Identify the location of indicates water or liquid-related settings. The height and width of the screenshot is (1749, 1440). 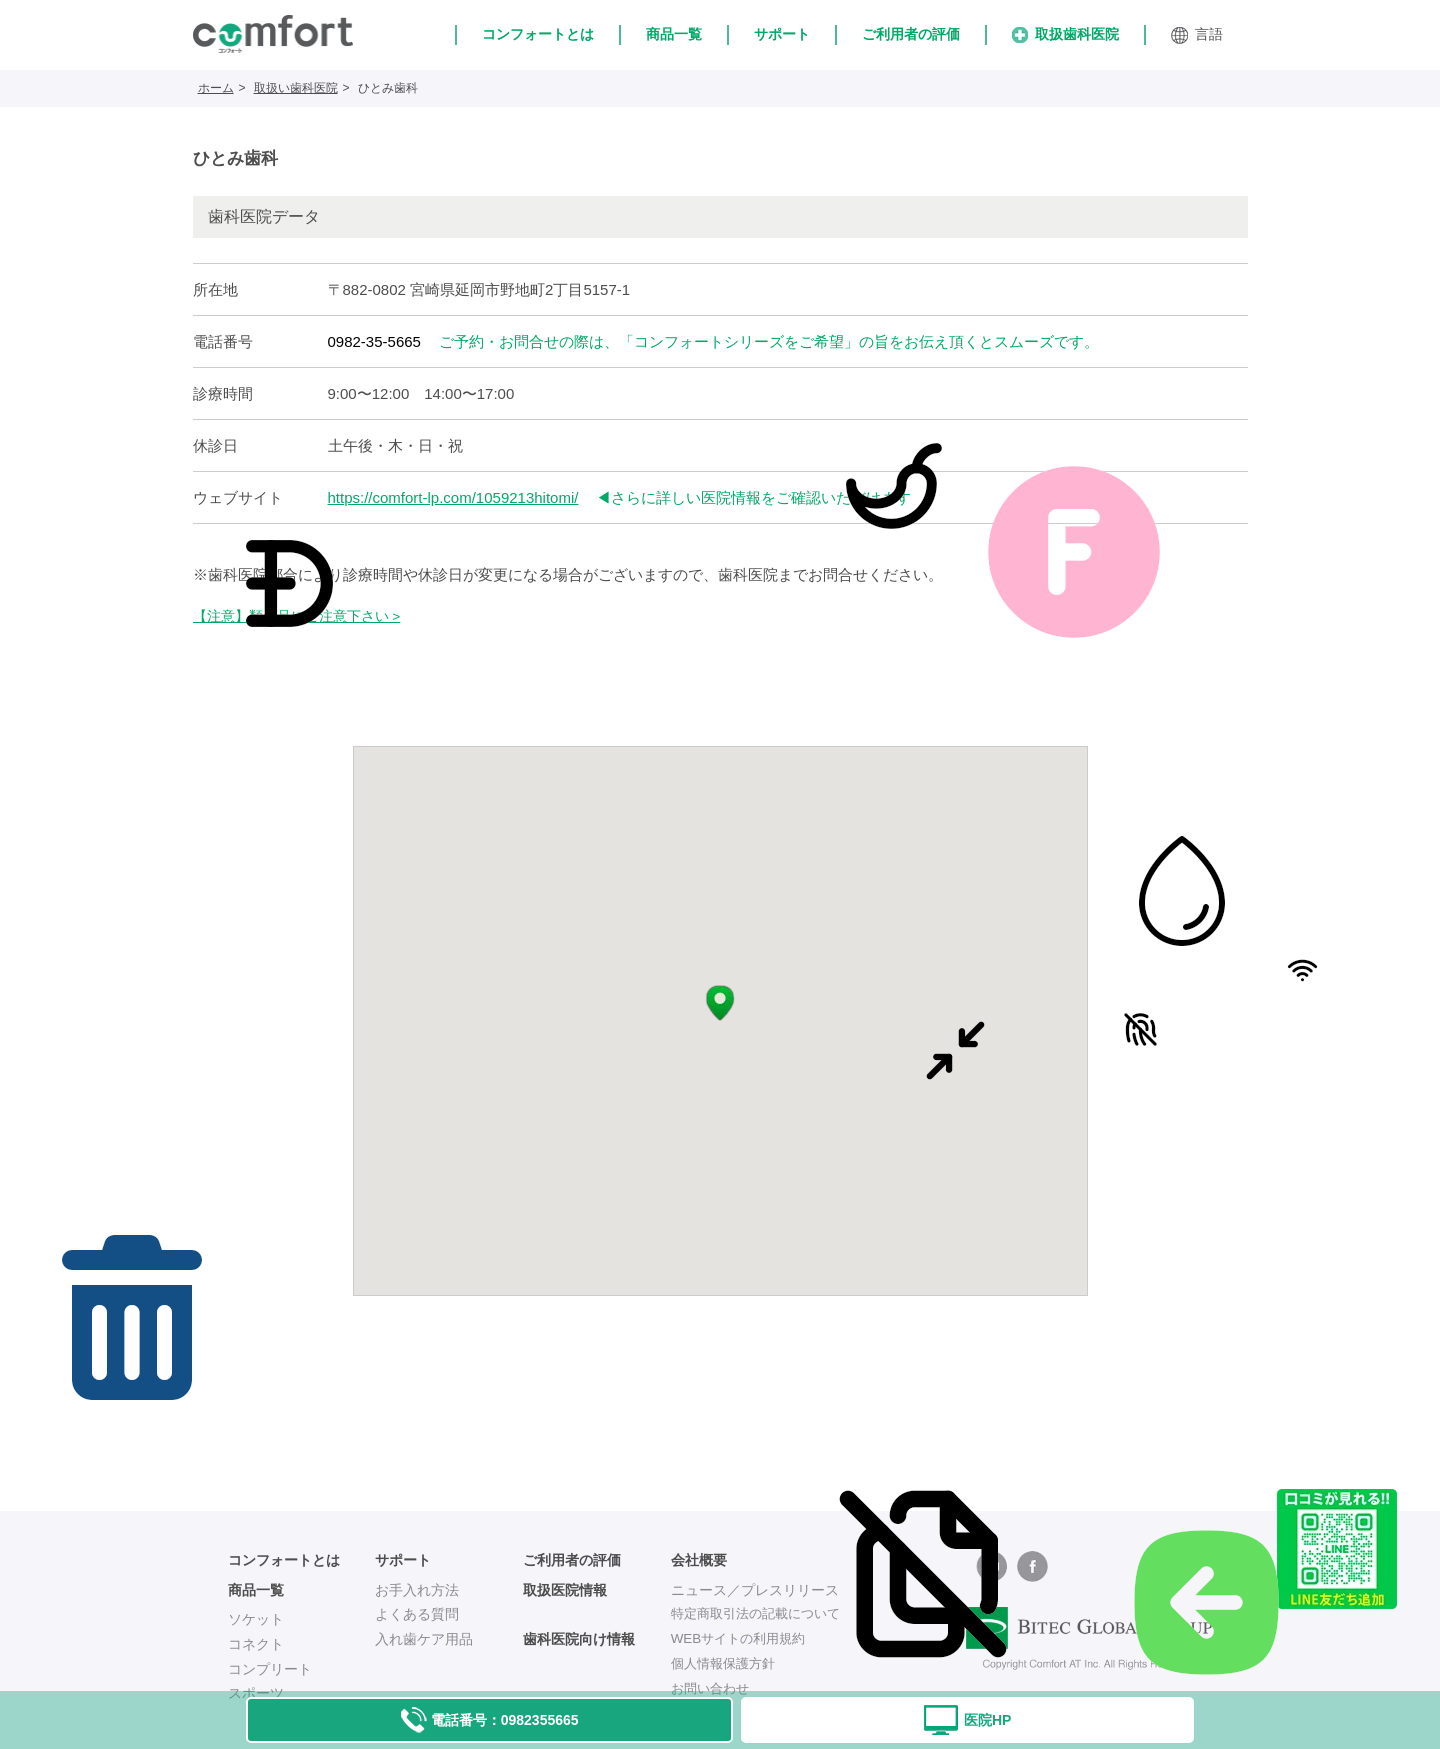
(1182, 895).